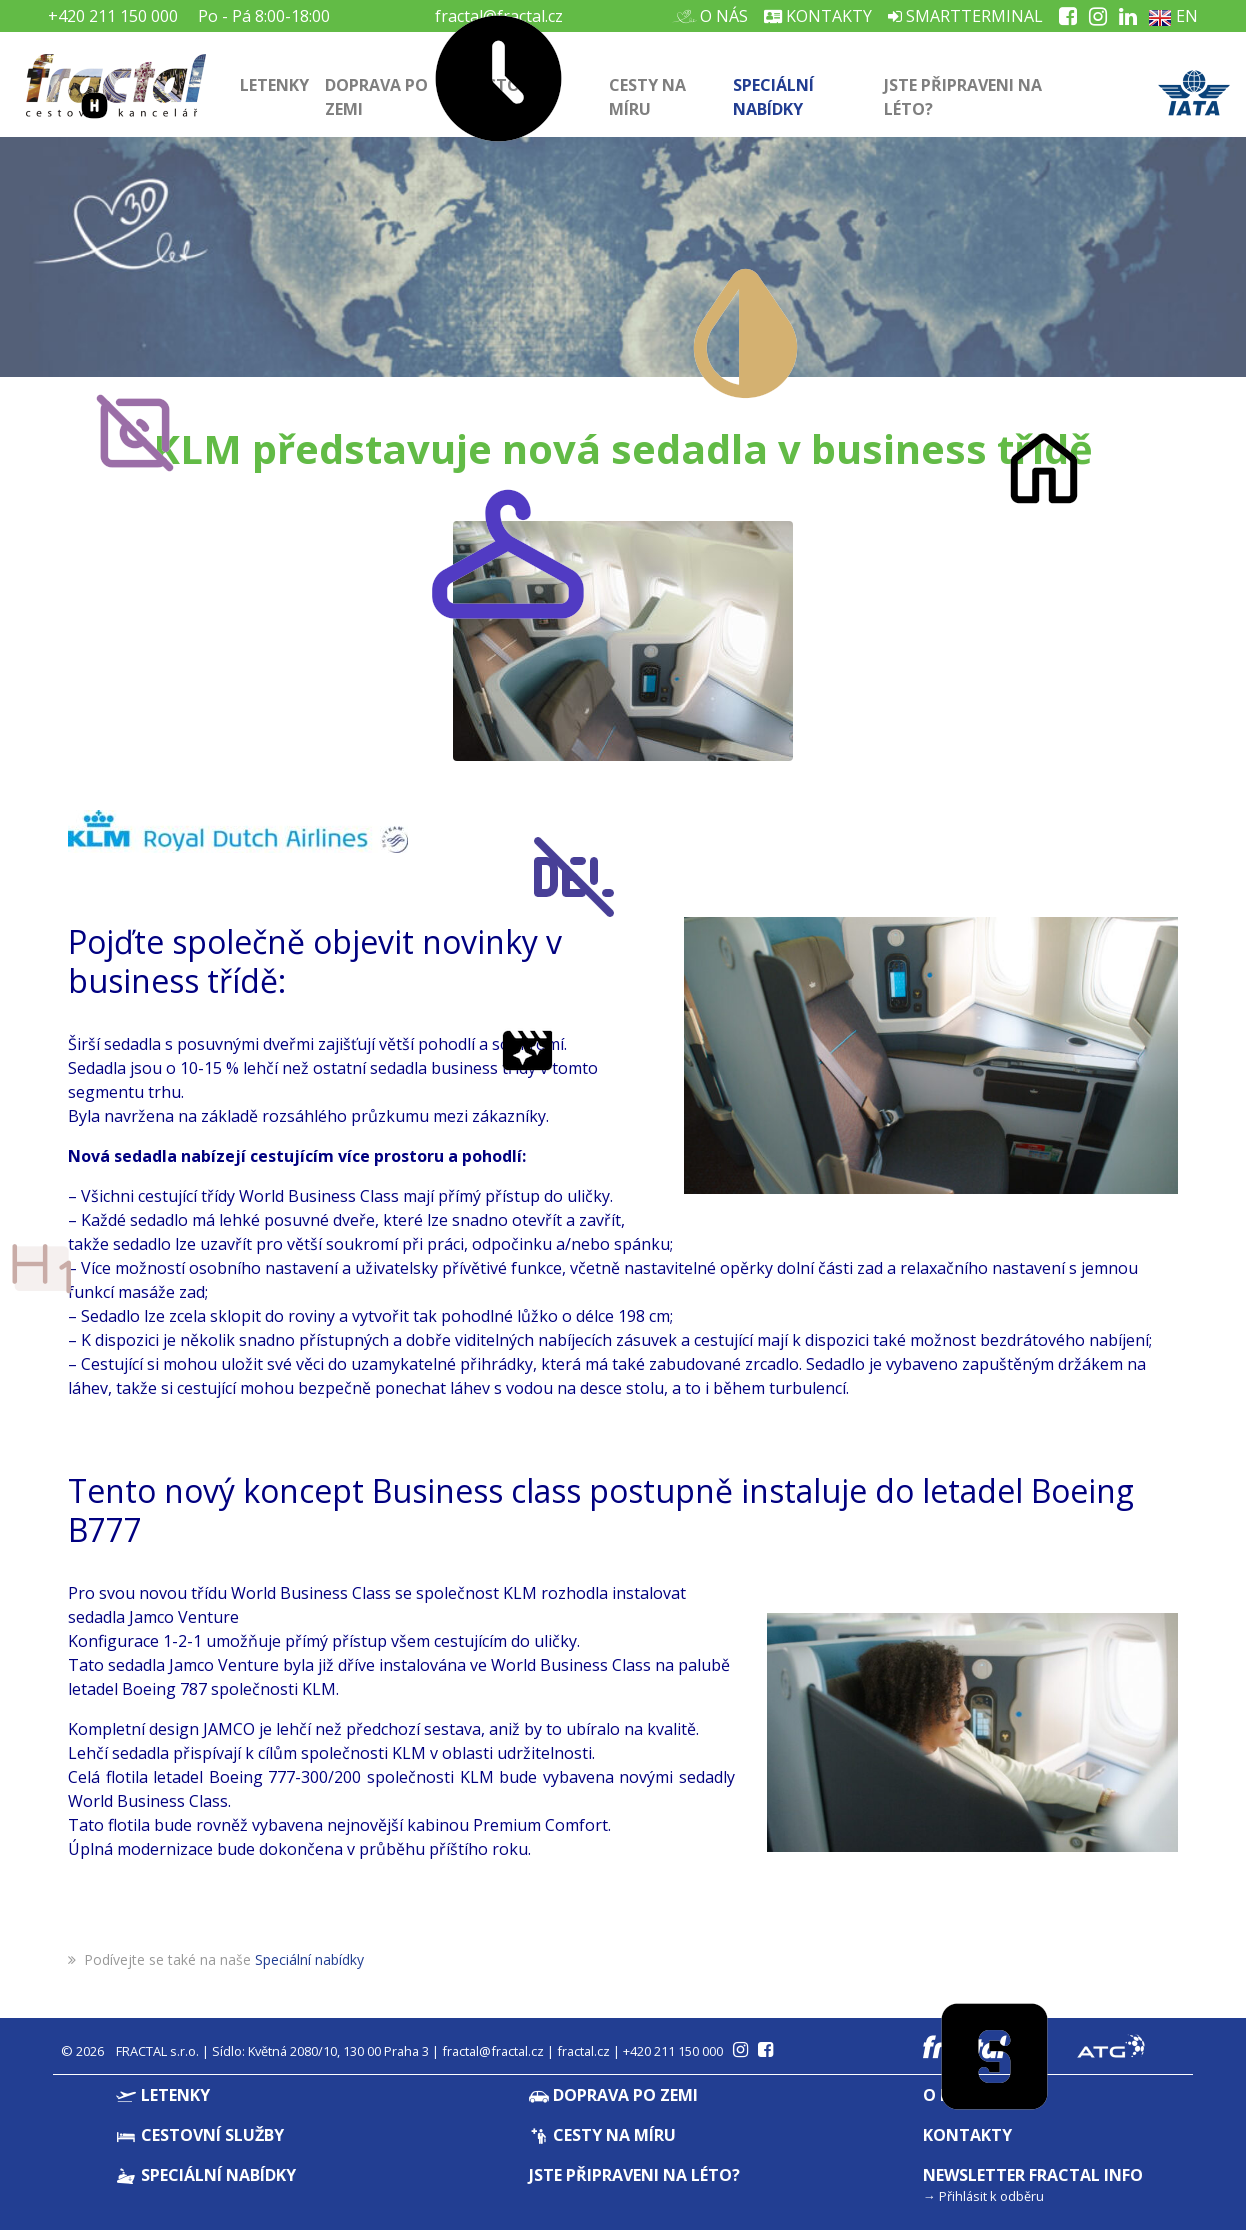 The height and width of the screenshot is (2230, 1246). I want to click on access your wardrobe or closet, so click(508, 558).